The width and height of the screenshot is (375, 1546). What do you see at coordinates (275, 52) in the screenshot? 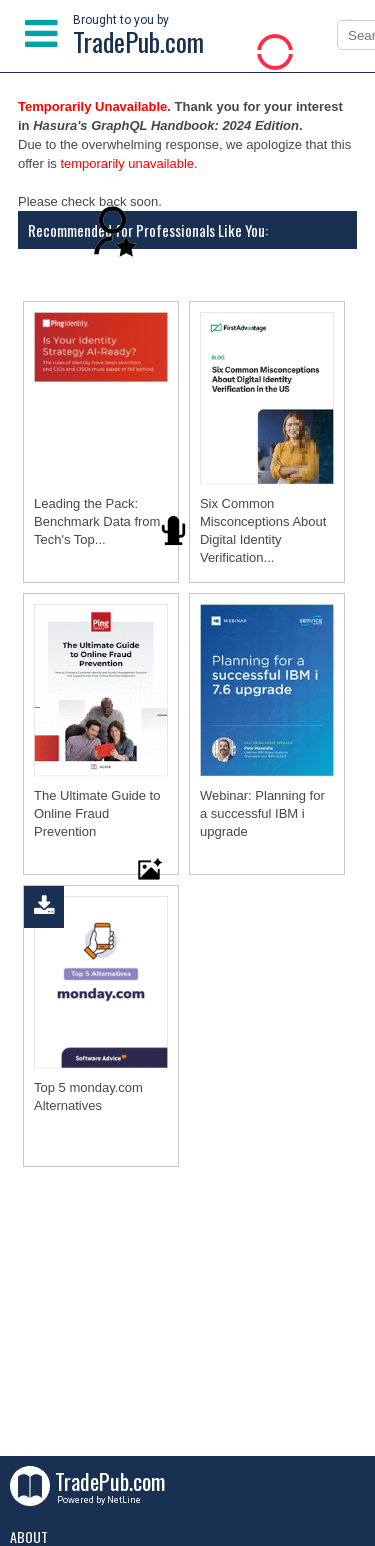
I see `indicates content is loading` at bounding box center [275, 52].